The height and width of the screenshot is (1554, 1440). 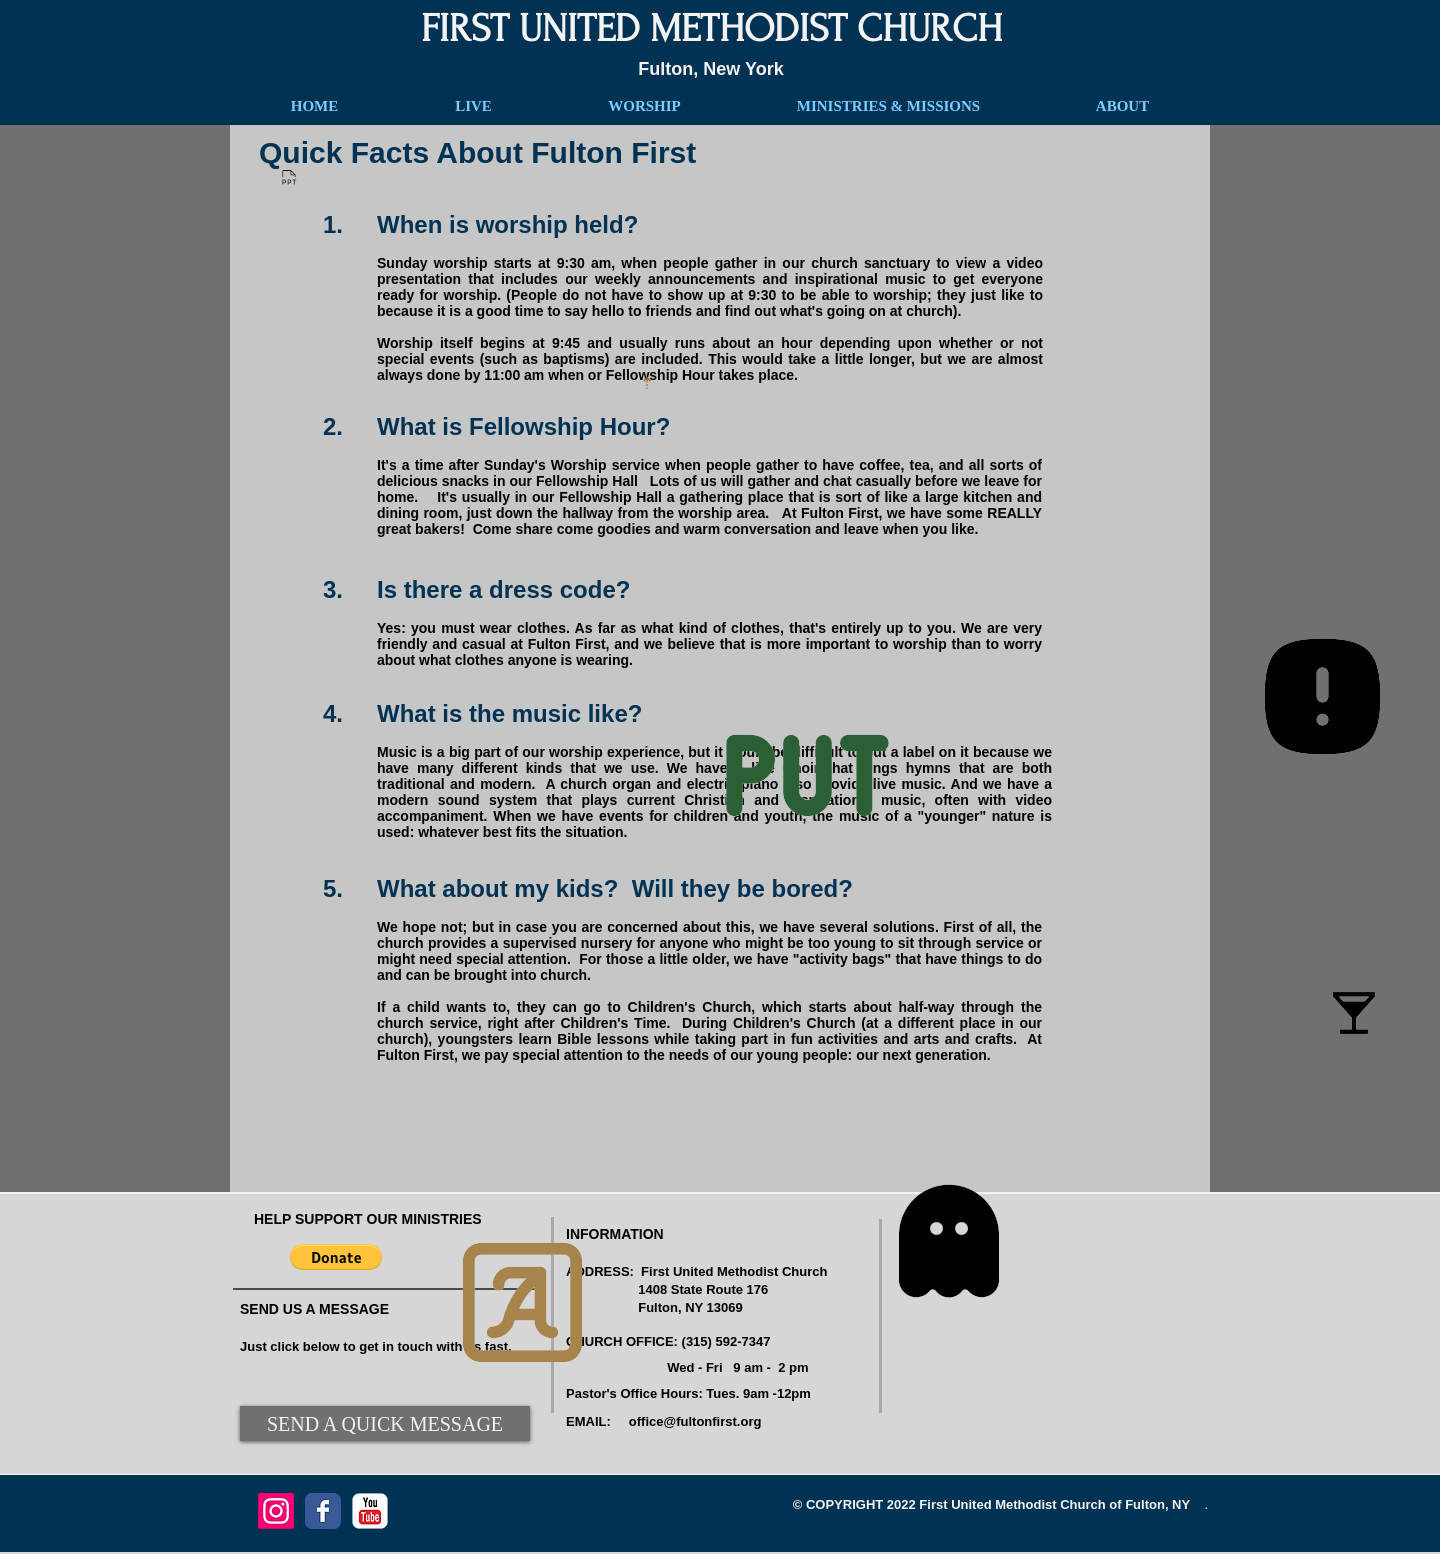 What do you see at coordinates (647, 383) in the screenshot?
I see `upload in progress` at bounding box center [647, 383].